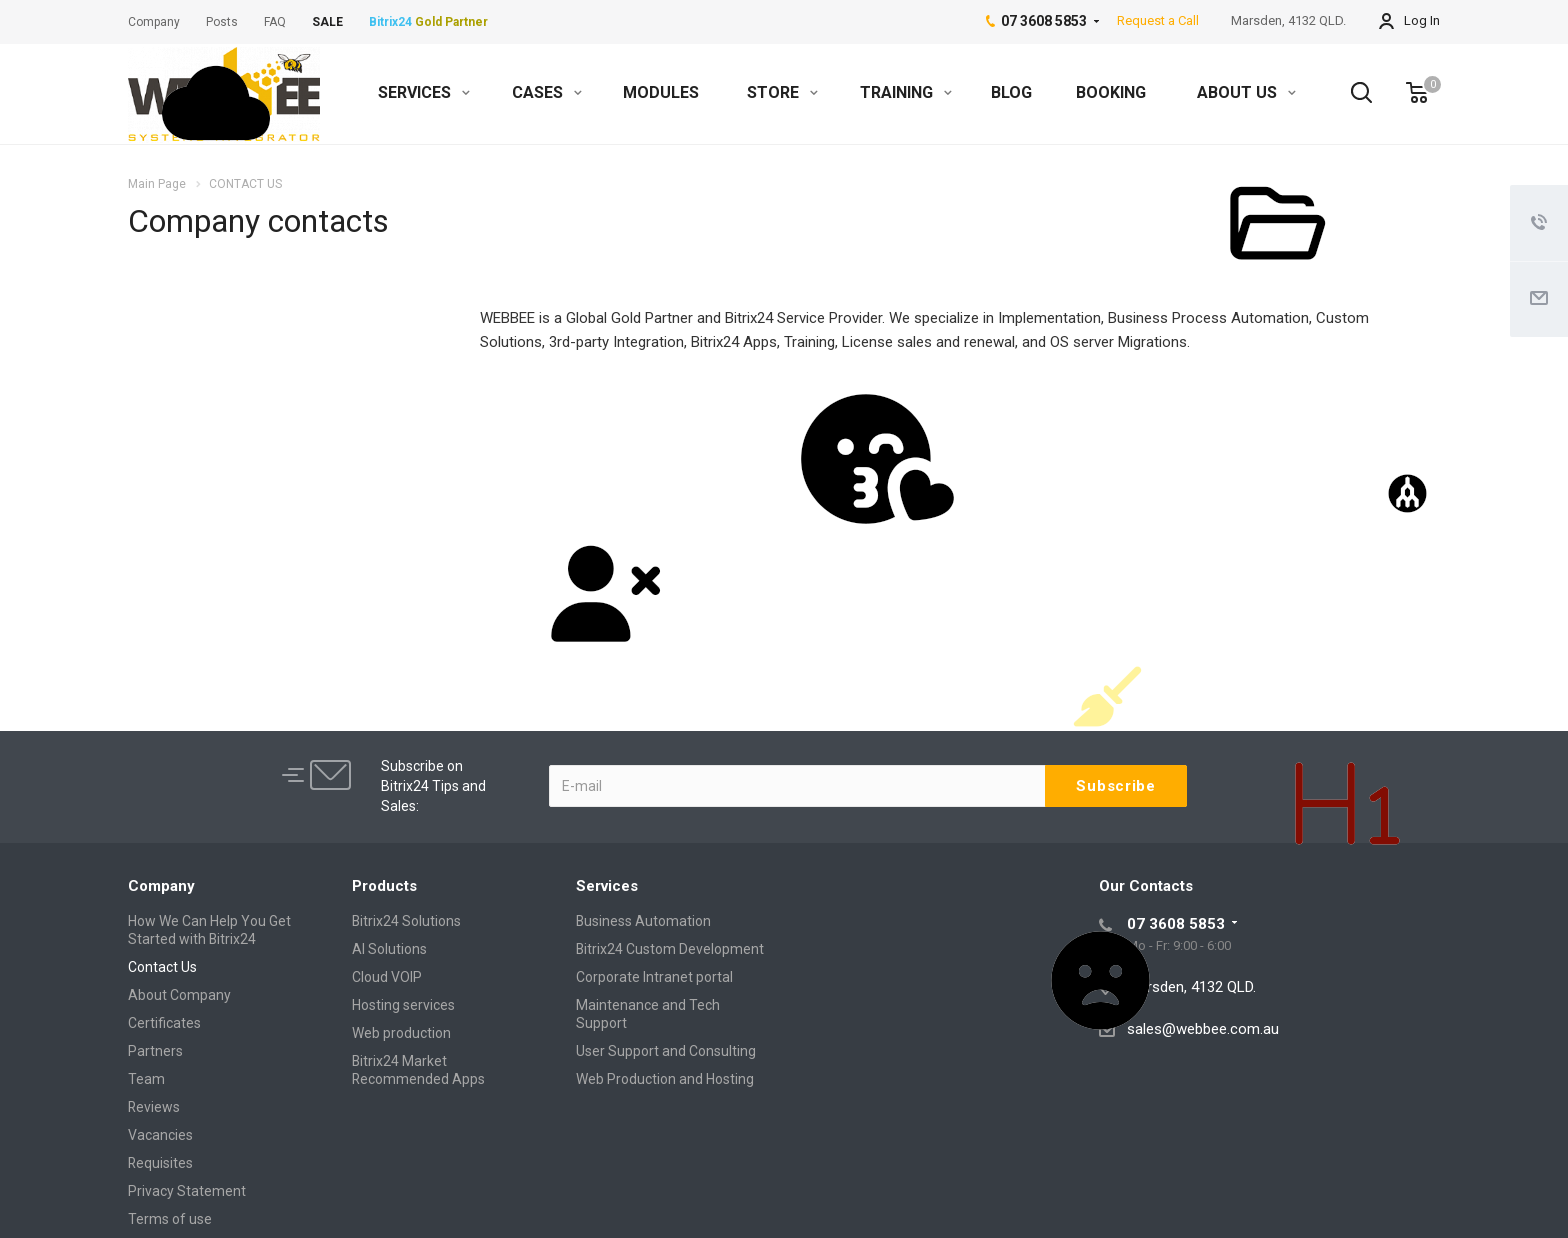 This screenshot has height=1238, width=1568. I want to click on remove a user from the list, so click(603, 593).